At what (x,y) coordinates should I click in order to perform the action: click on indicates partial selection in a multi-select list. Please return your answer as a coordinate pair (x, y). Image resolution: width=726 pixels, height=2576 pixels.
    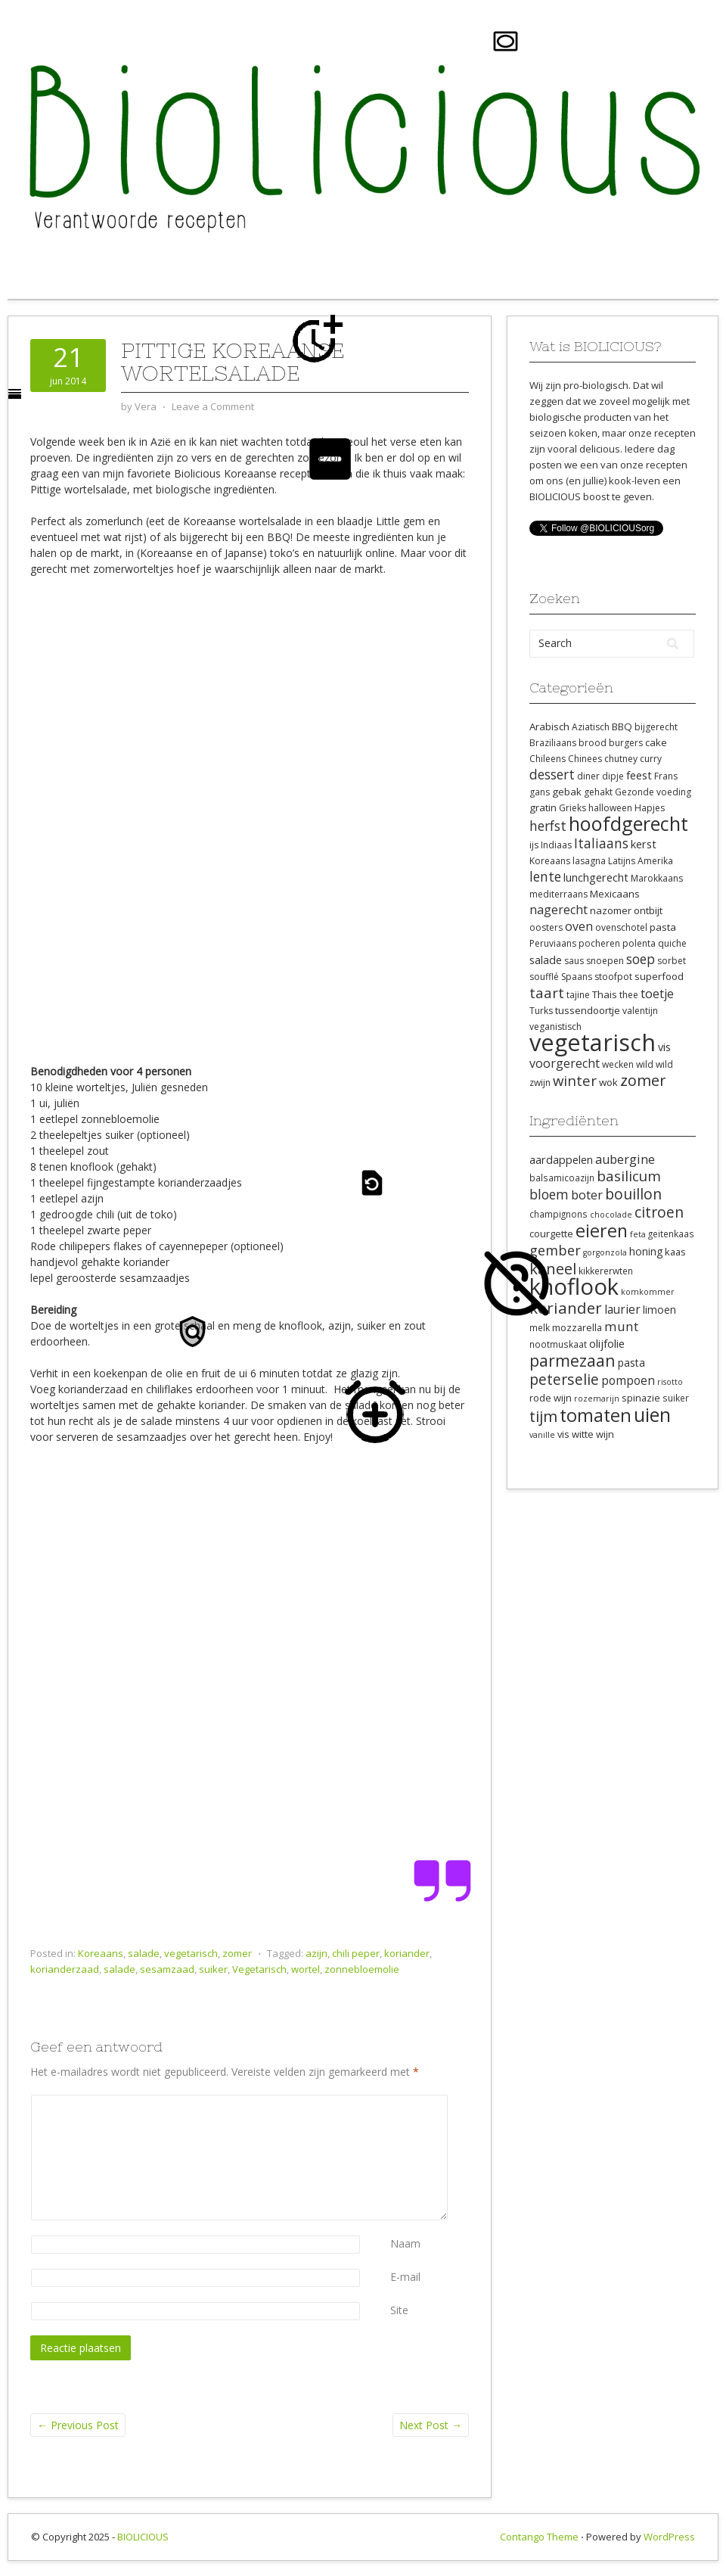
    Looking at the image, I should click on (330, 459).